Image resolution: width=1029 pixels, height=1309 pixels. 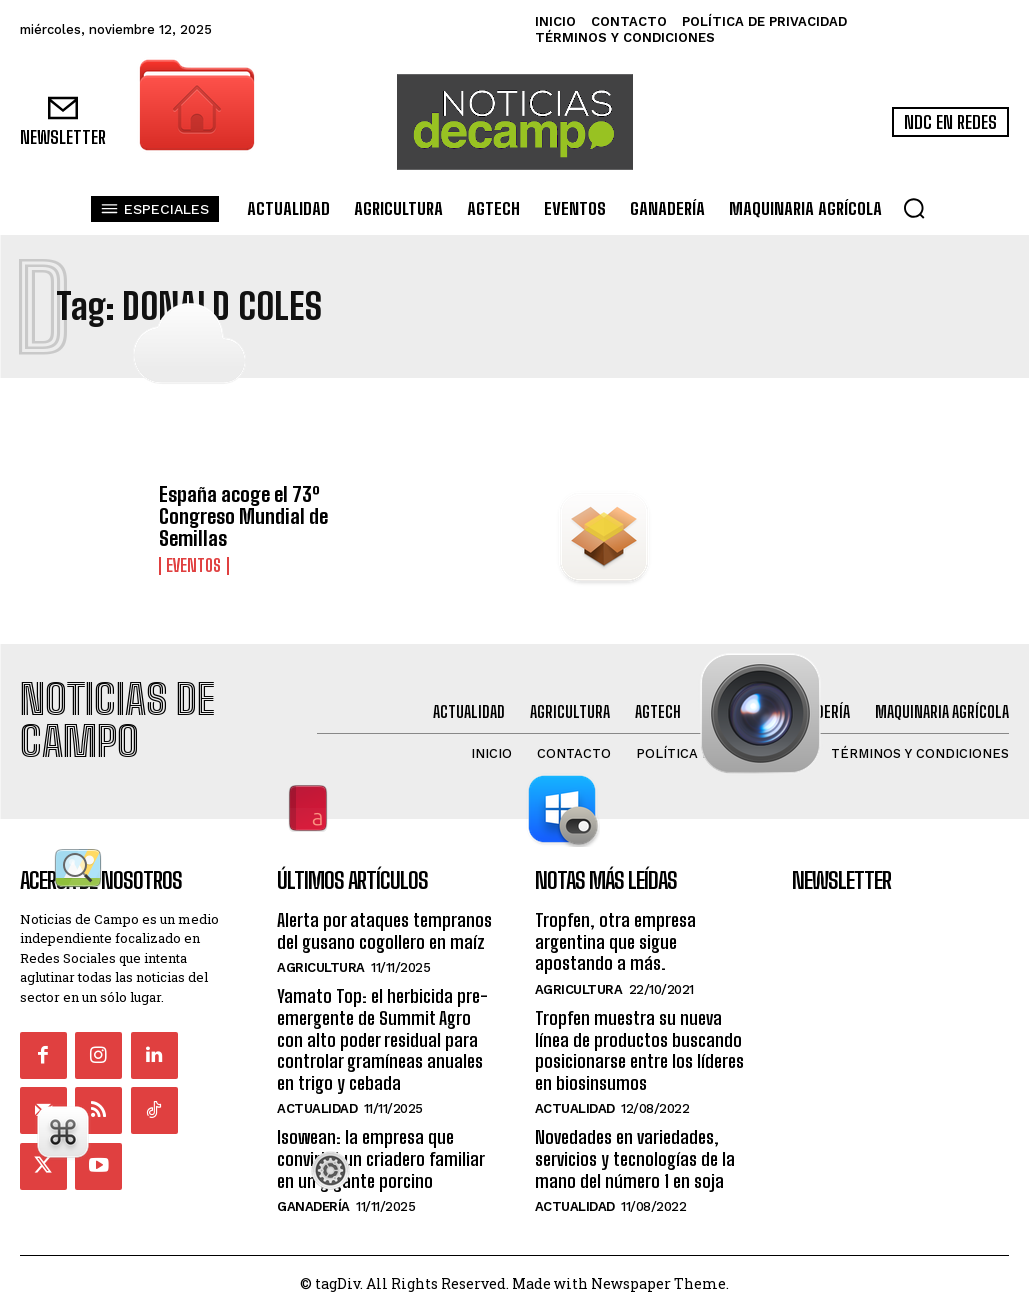 What do you see at coordinates (197, 105) in the screenshot?
I see `access your home folder` at bounding box center [197, 105].